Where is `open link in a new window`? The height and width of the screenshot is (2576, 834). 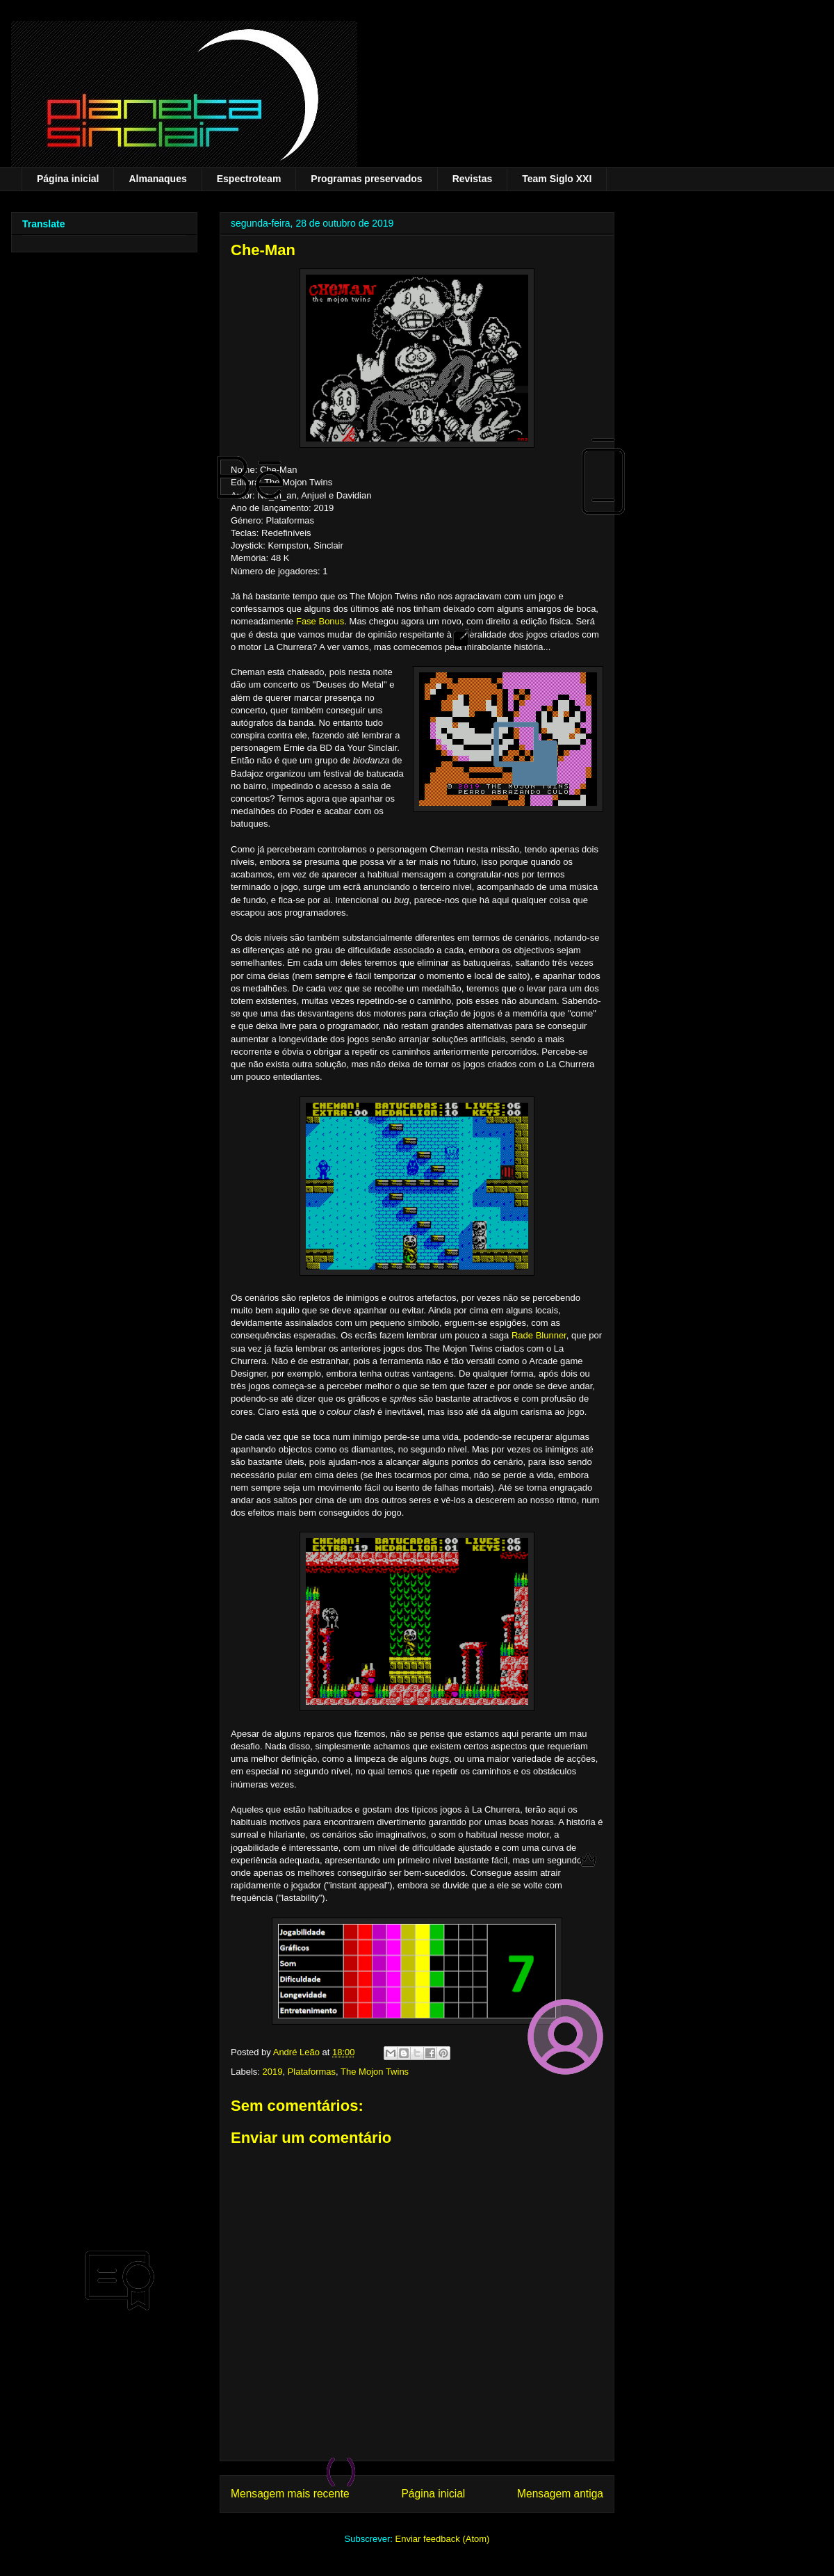
open link in a new window is located at coordinates (462, 637).